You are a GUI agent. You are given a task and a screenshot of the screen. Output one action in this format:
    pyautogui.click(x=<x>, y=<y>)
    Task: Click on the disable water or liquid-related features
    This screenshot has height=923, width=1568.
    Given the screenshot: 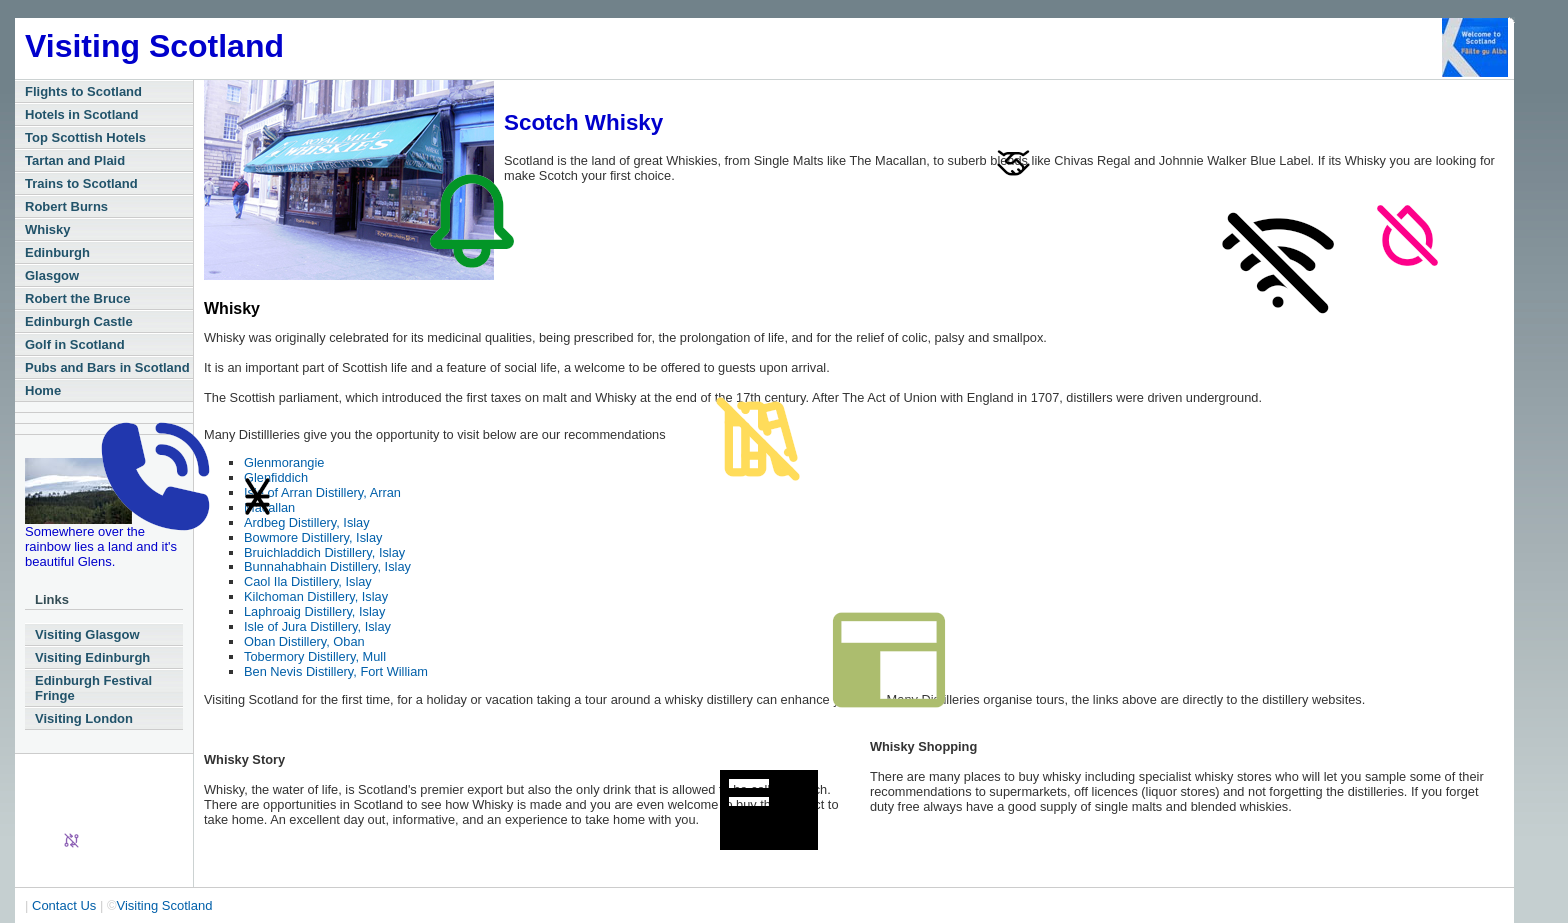 What is the action you would take?
    pyautogui.click(x=1407, y=235)
    